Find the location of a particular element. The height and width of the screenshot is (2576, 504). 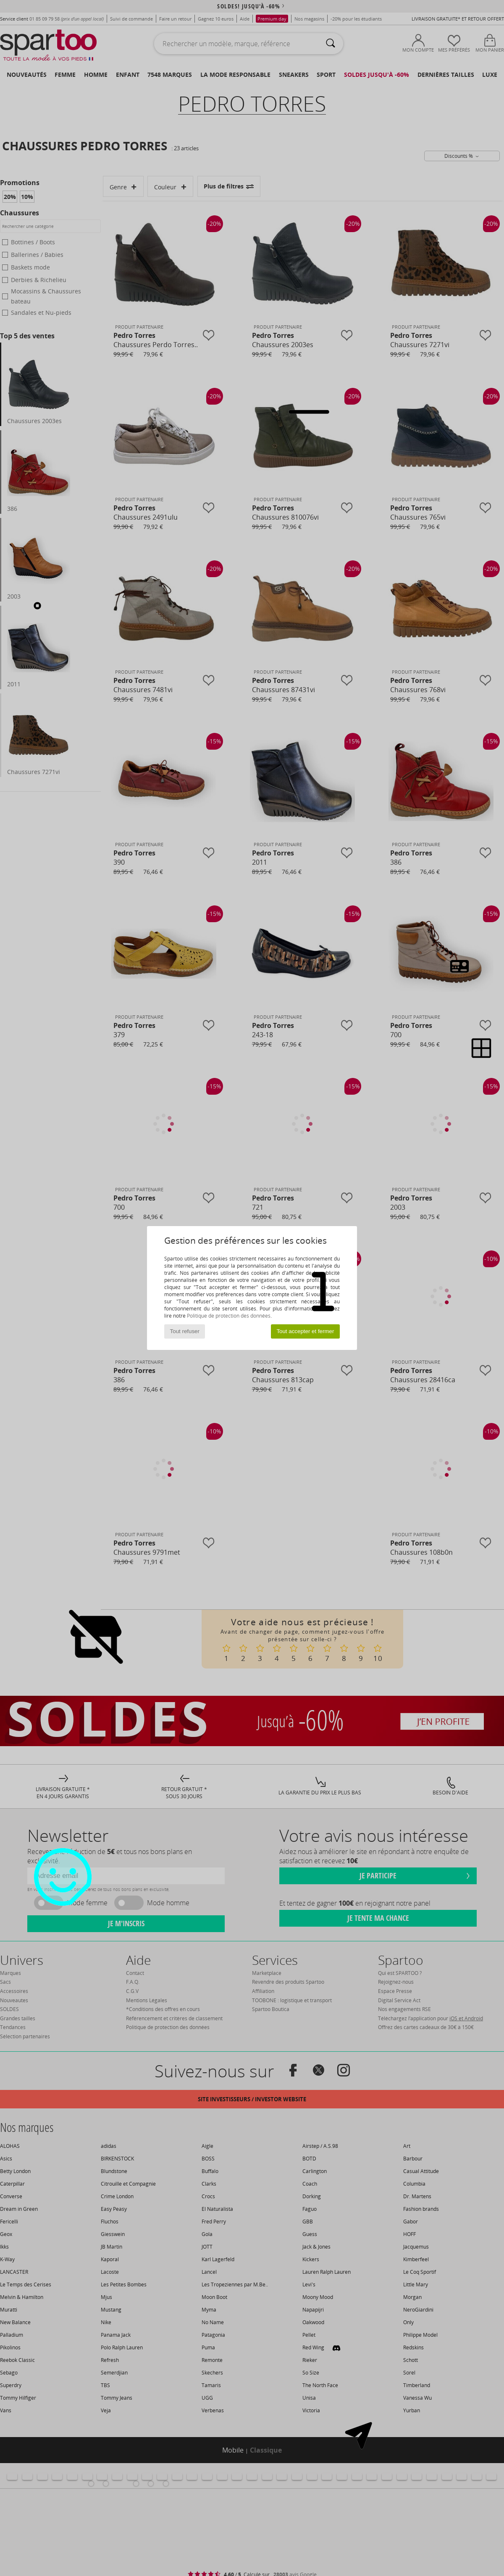

open Discord app is located at coordinates (336, 2348).